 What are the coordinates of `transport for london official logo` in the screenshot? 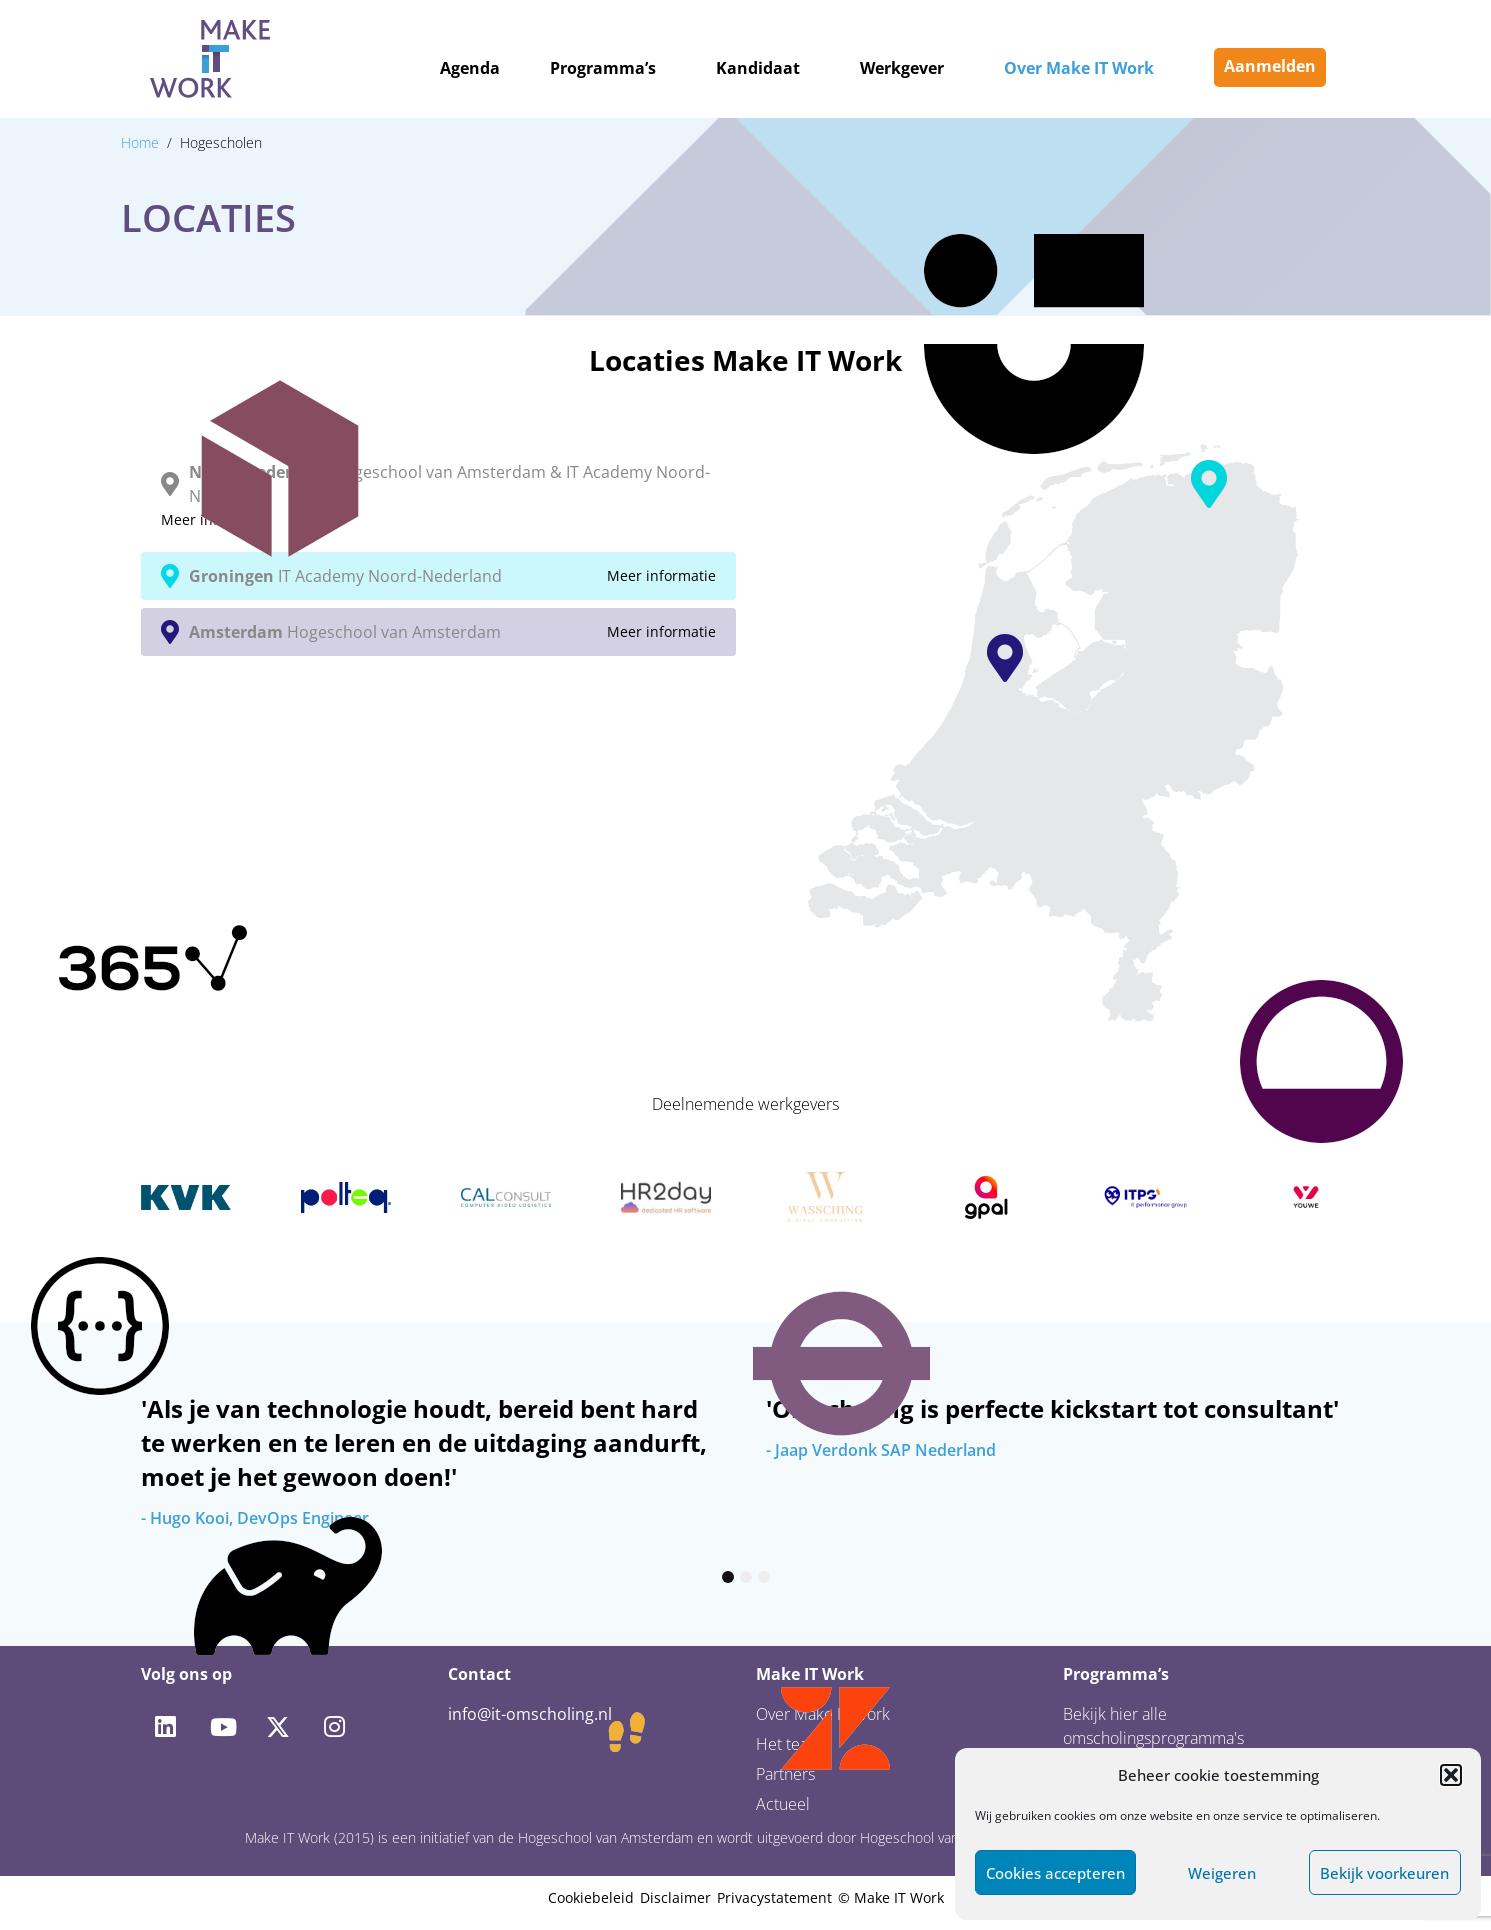 It's located at (841, 1363).